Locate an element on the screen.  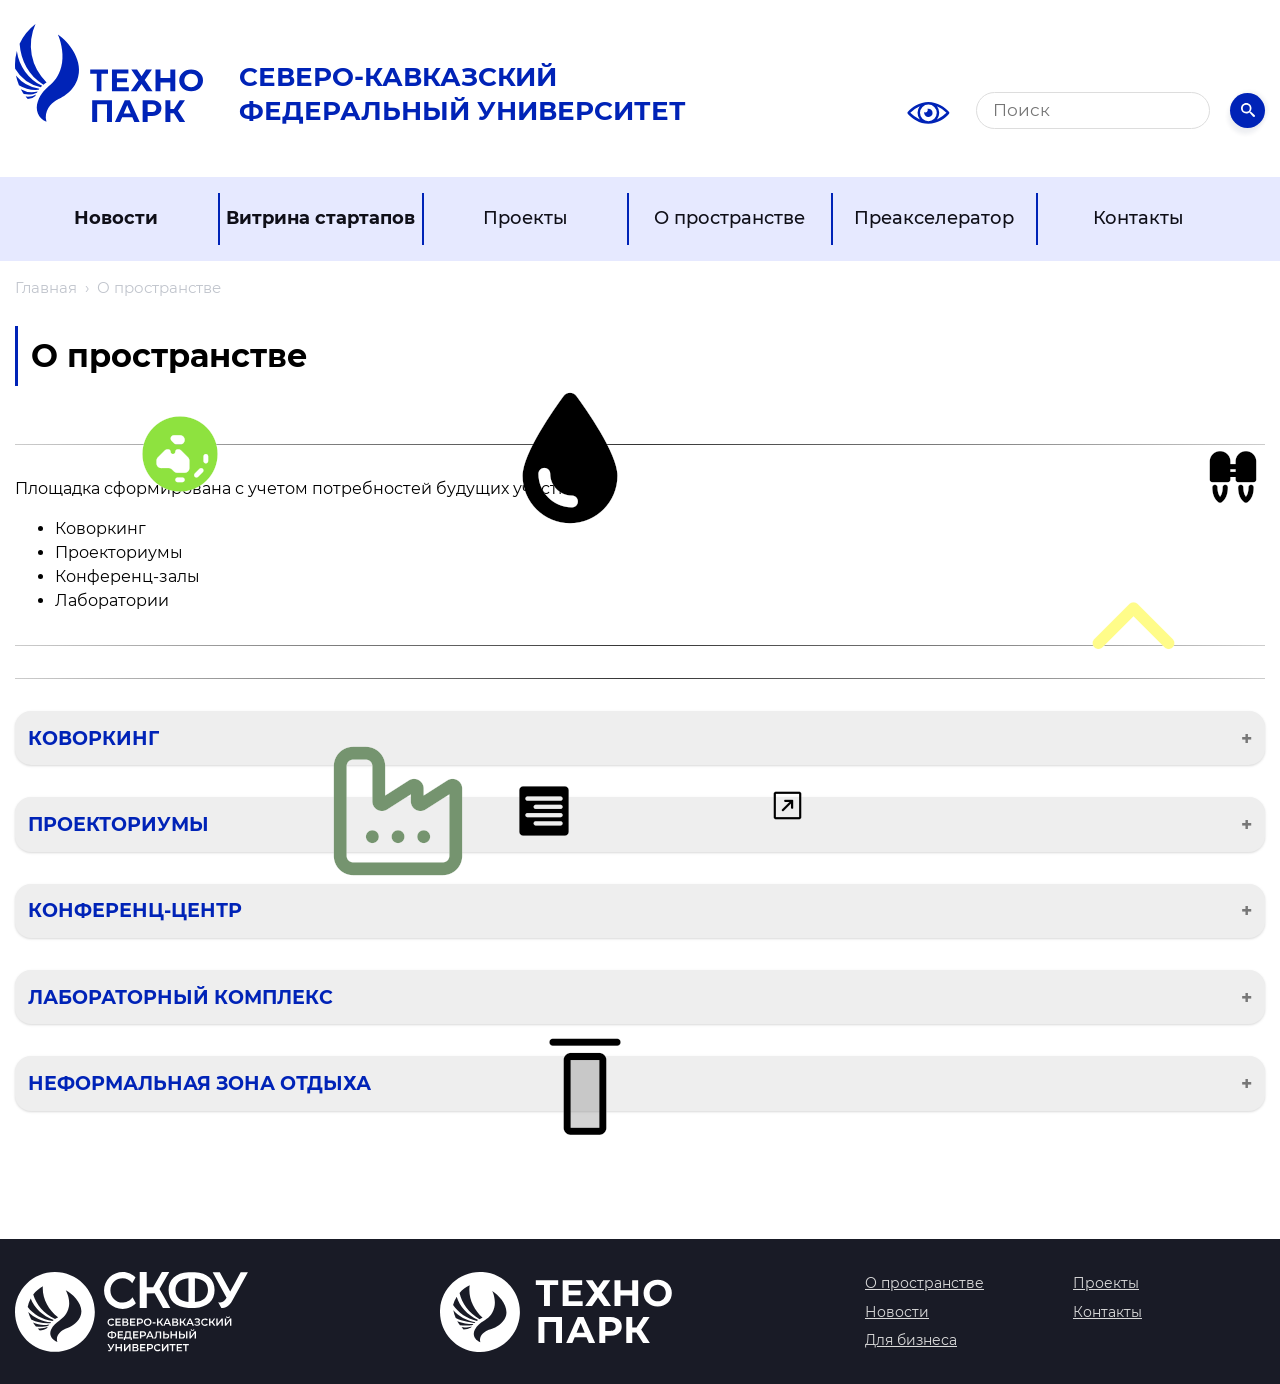
select oceania or australia region is located at coordinates (180, 454).